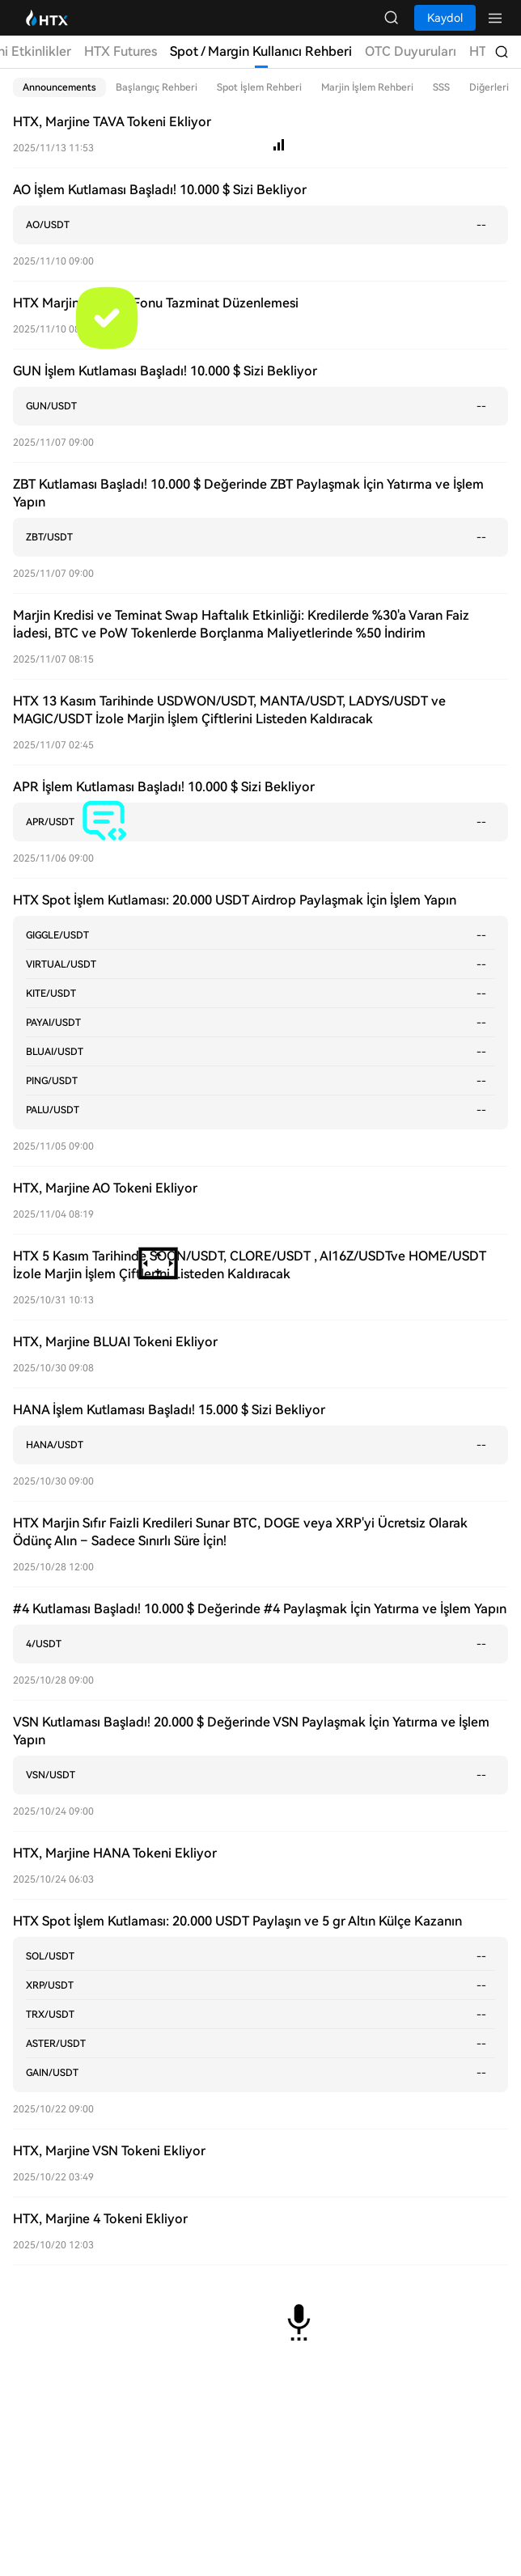 The image size is (521, 2576). Describe the element at coordinates (299, 2321) in the screenshot. I see `access voice input settings` at that location.